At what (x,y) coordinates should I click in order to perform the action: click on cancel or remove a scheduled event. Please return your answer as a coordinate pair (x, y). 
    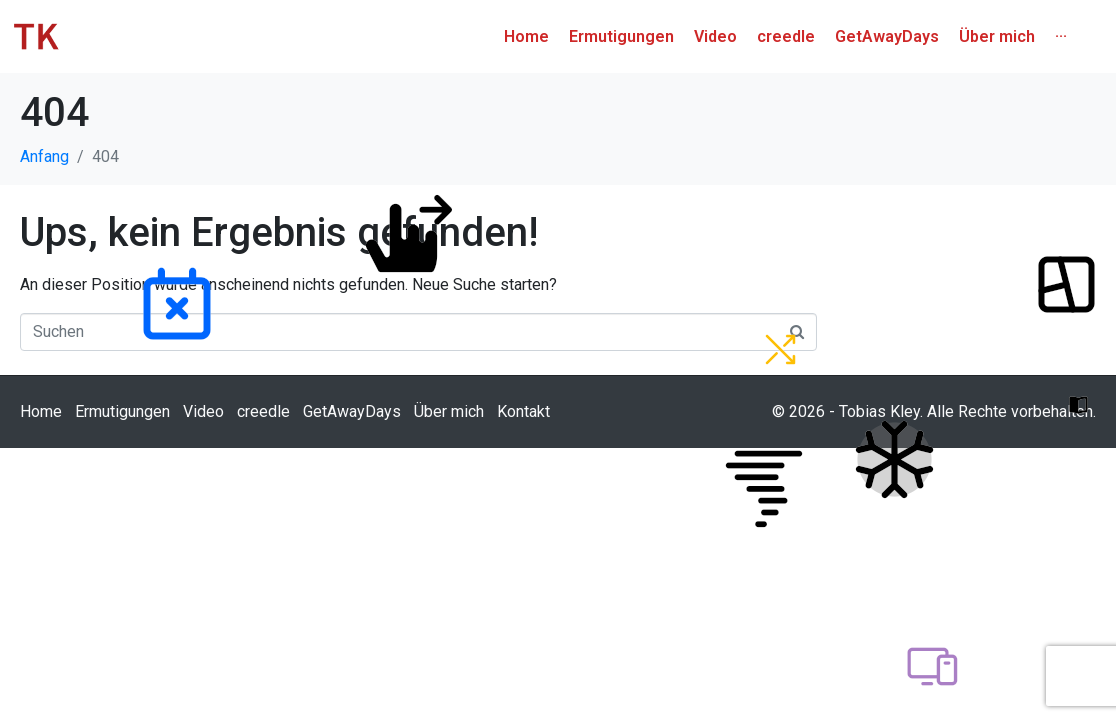
    Looking at the image, I should click on (177, 306).